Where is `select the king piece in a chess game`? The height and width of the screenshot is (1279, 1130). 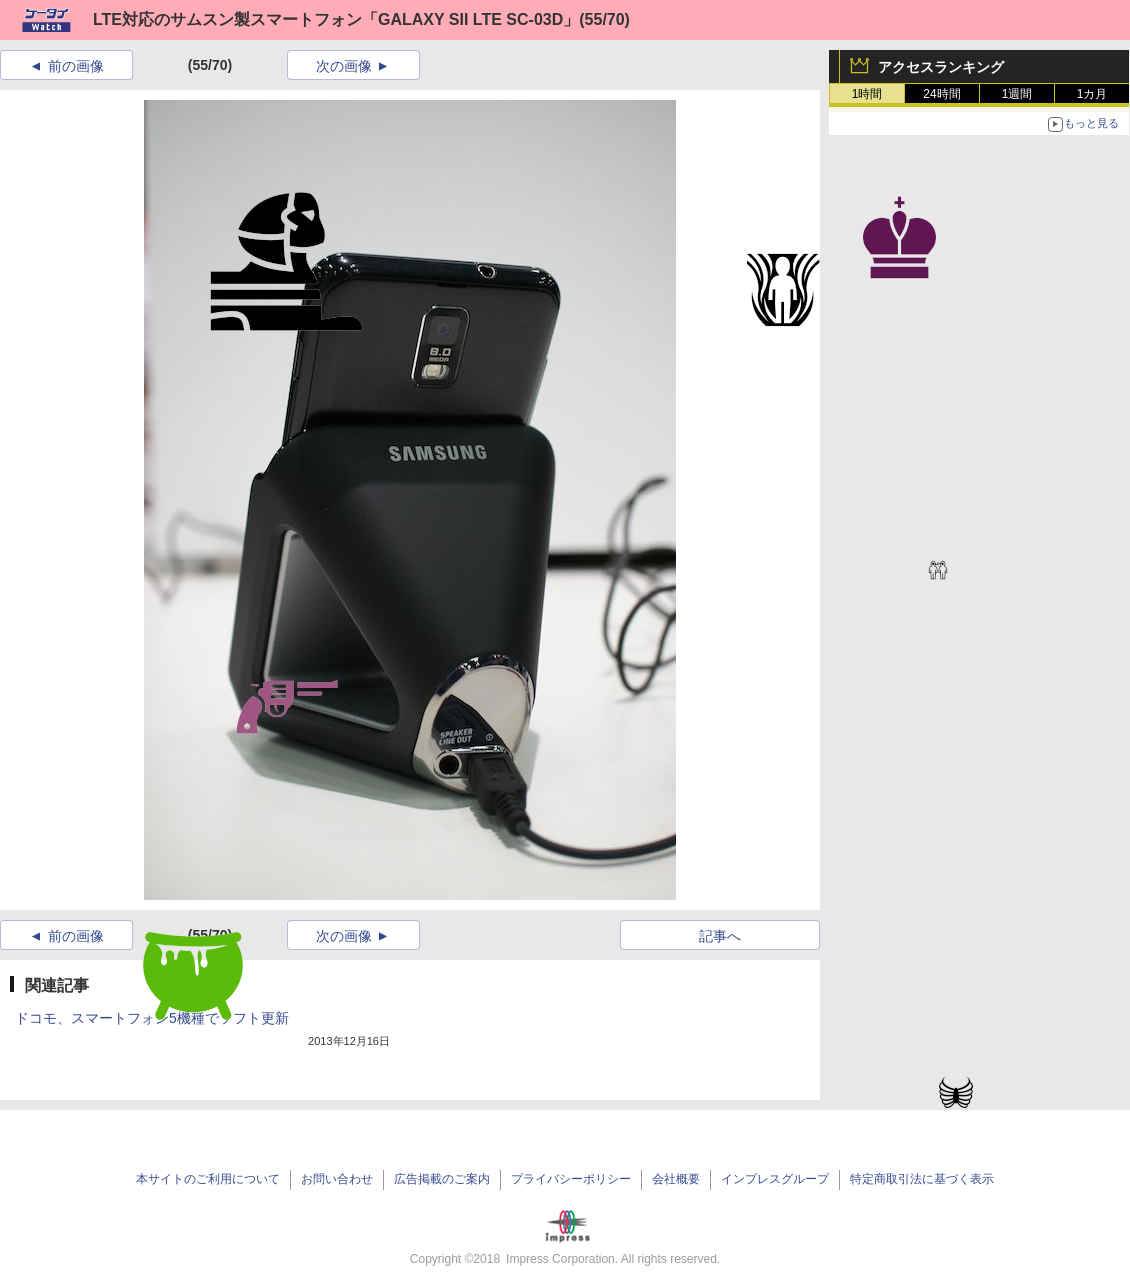 select the king piece in a chess game is located at coordinates (899, 235).